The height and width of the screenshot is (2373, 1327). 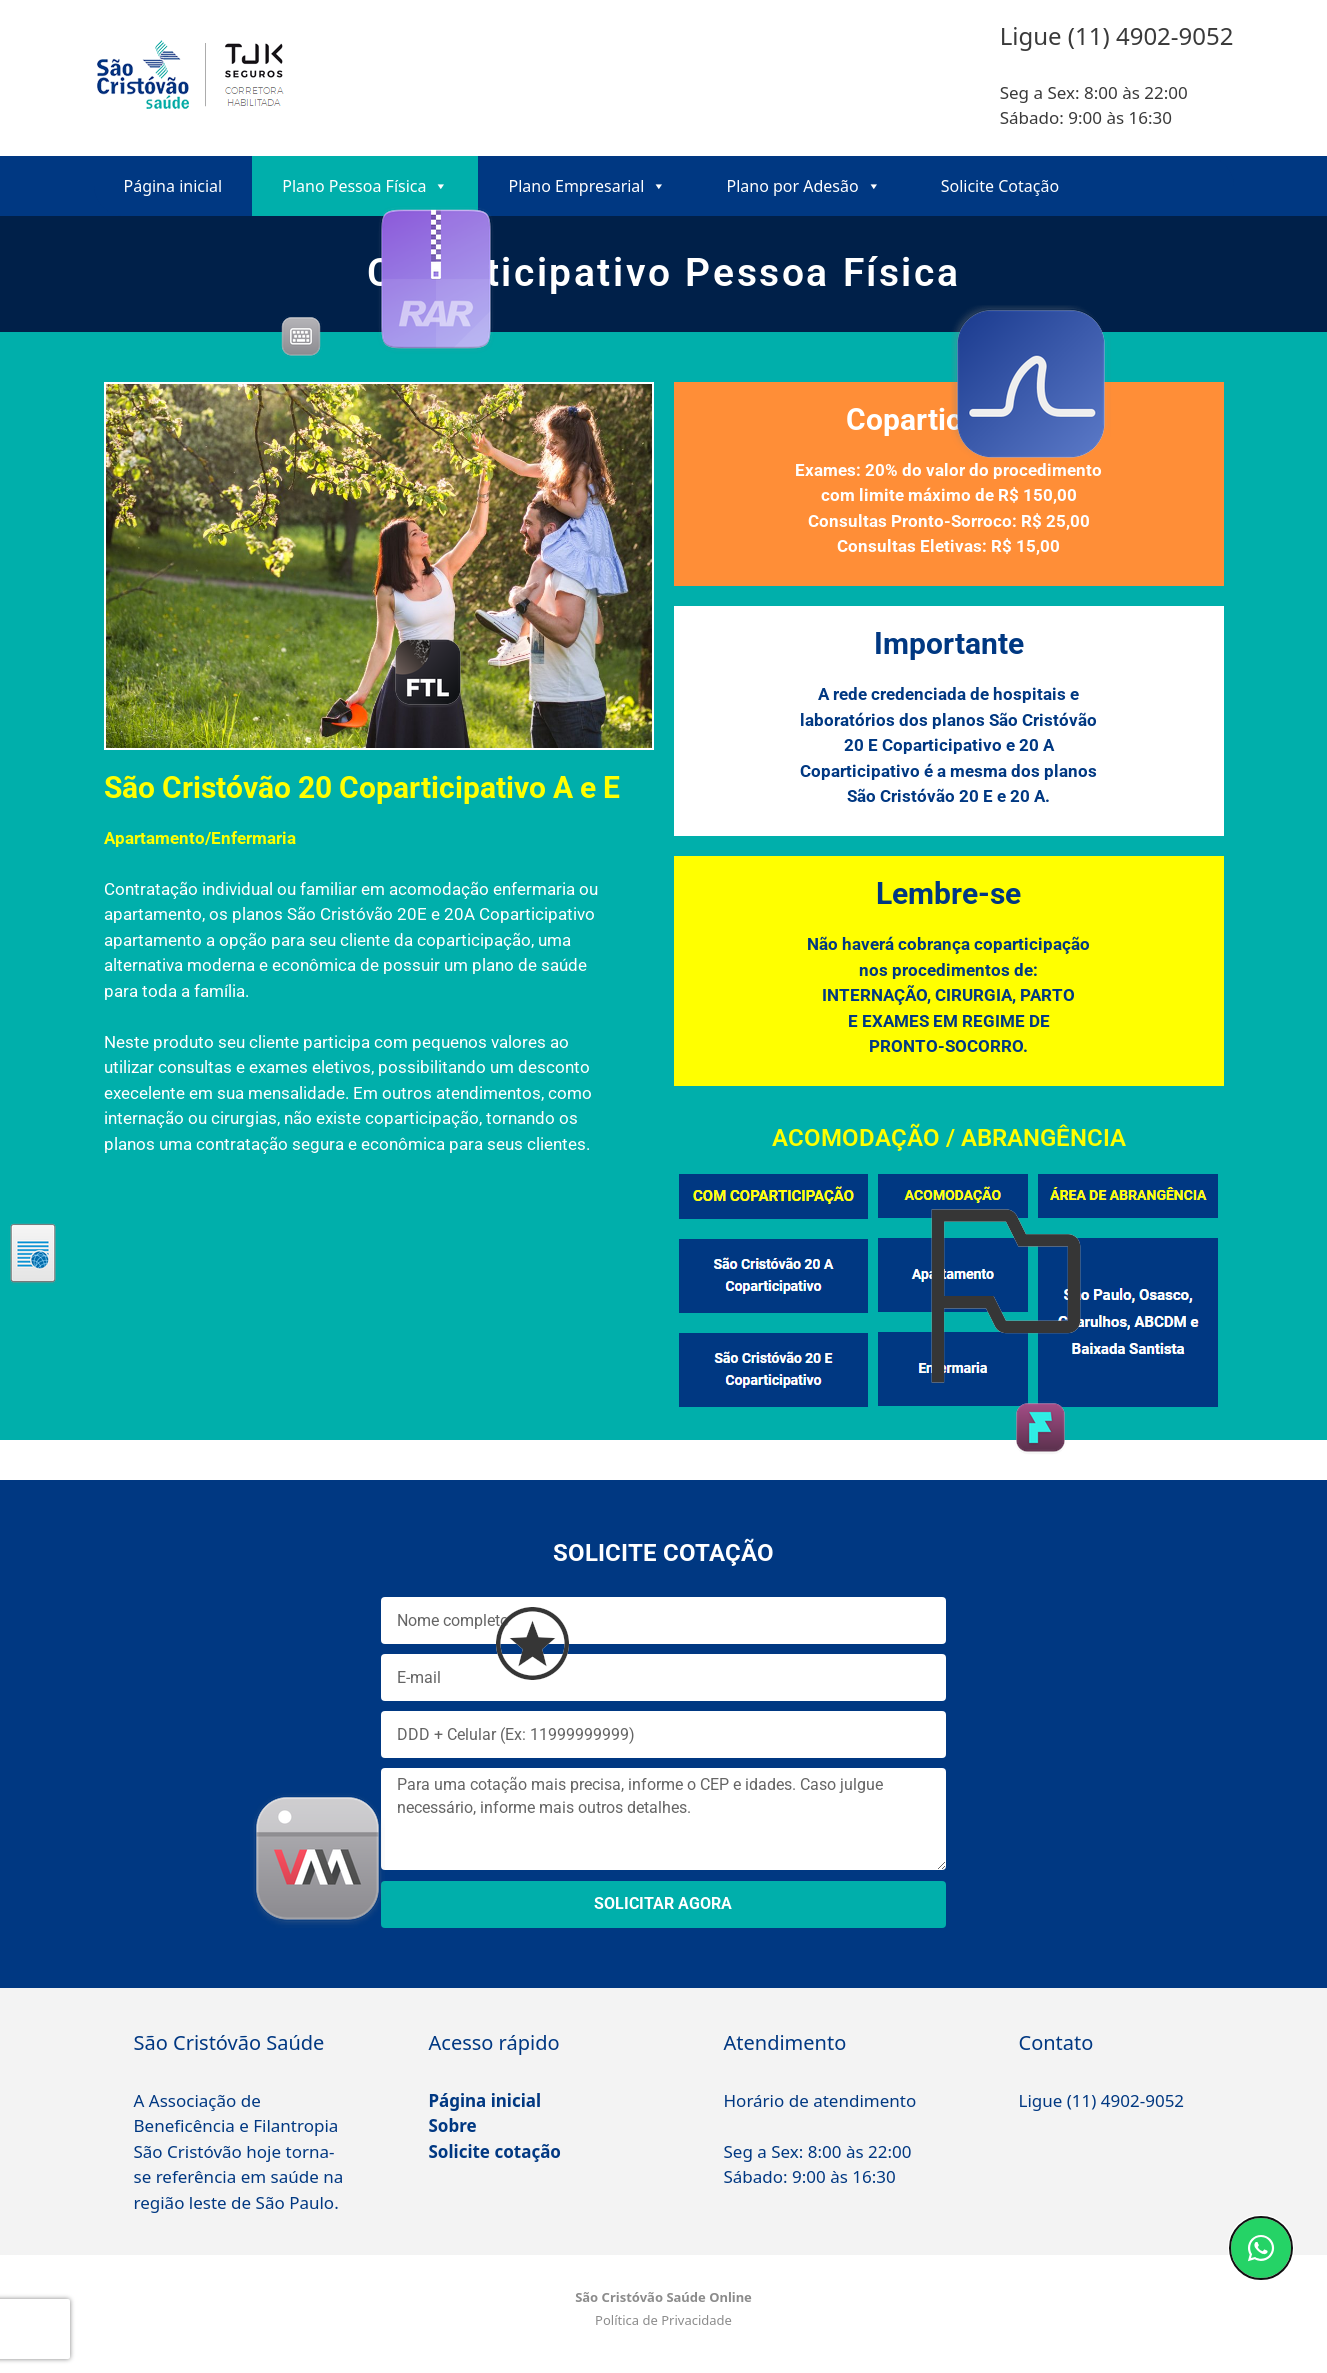 I want to click on launch FTL: Faster Than Light game, so click(x=428, y=672).